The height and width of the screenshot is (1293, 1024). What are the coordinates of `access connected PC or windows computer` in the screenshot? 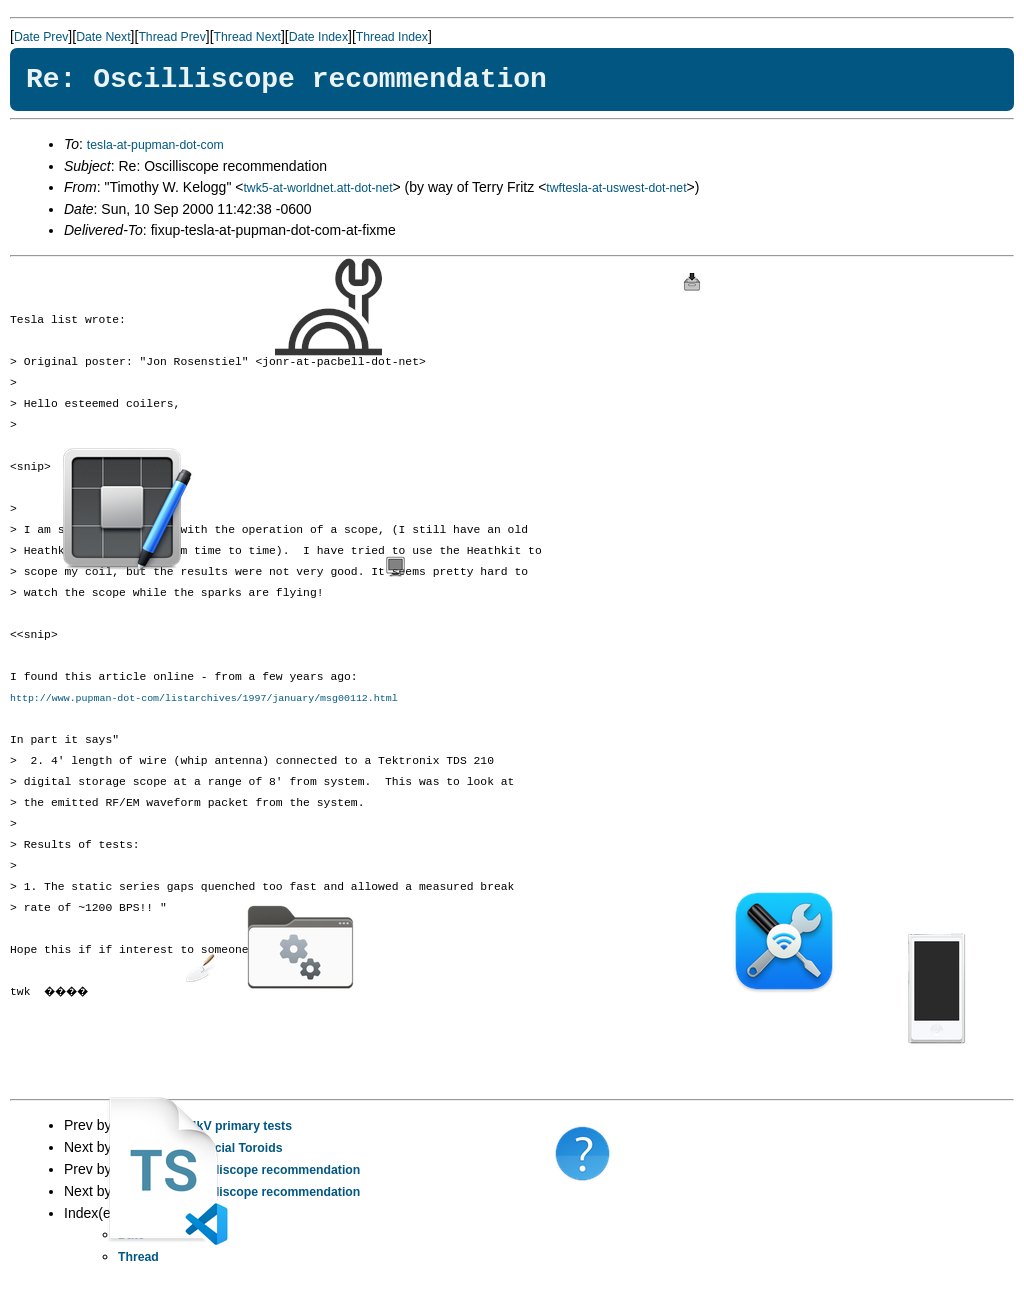 It's located at (395, 566).